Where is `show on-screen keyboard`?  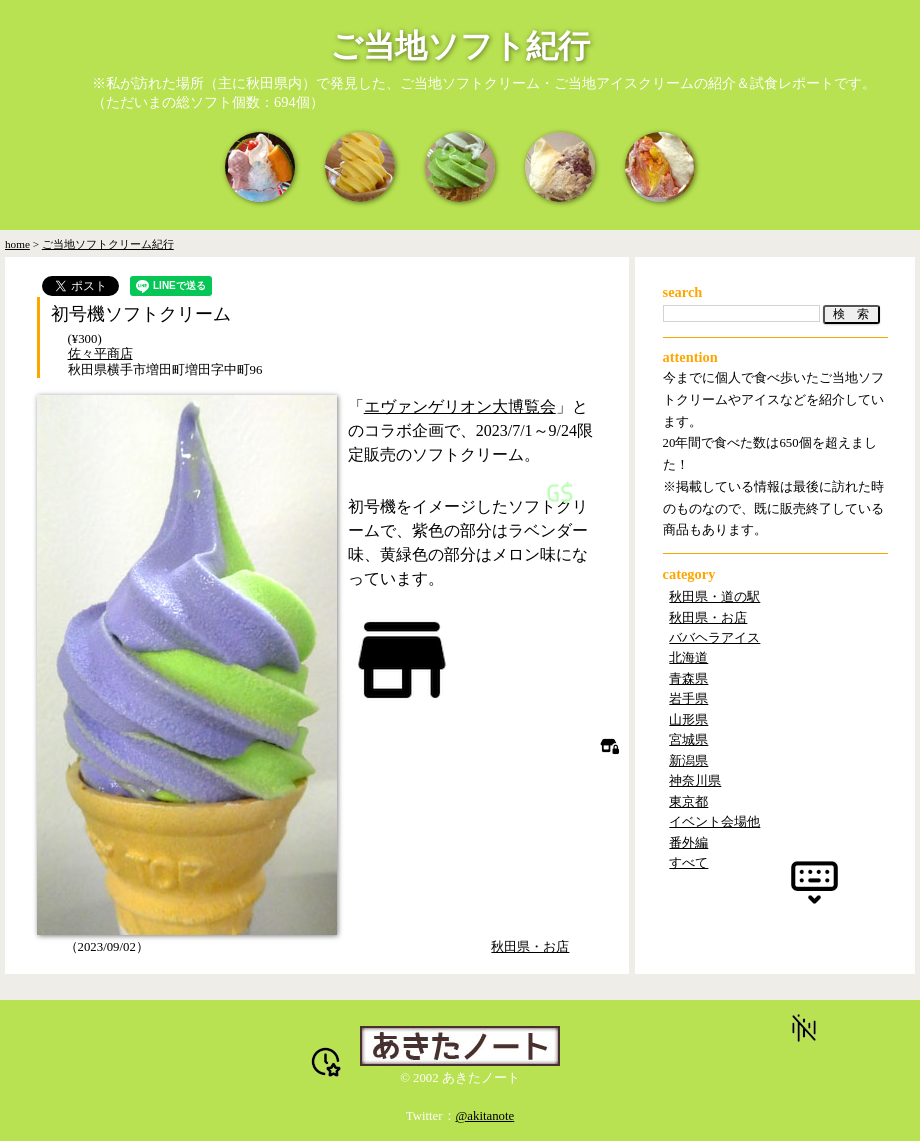
show on-screen keyboard is located at coordinates (814, 882).